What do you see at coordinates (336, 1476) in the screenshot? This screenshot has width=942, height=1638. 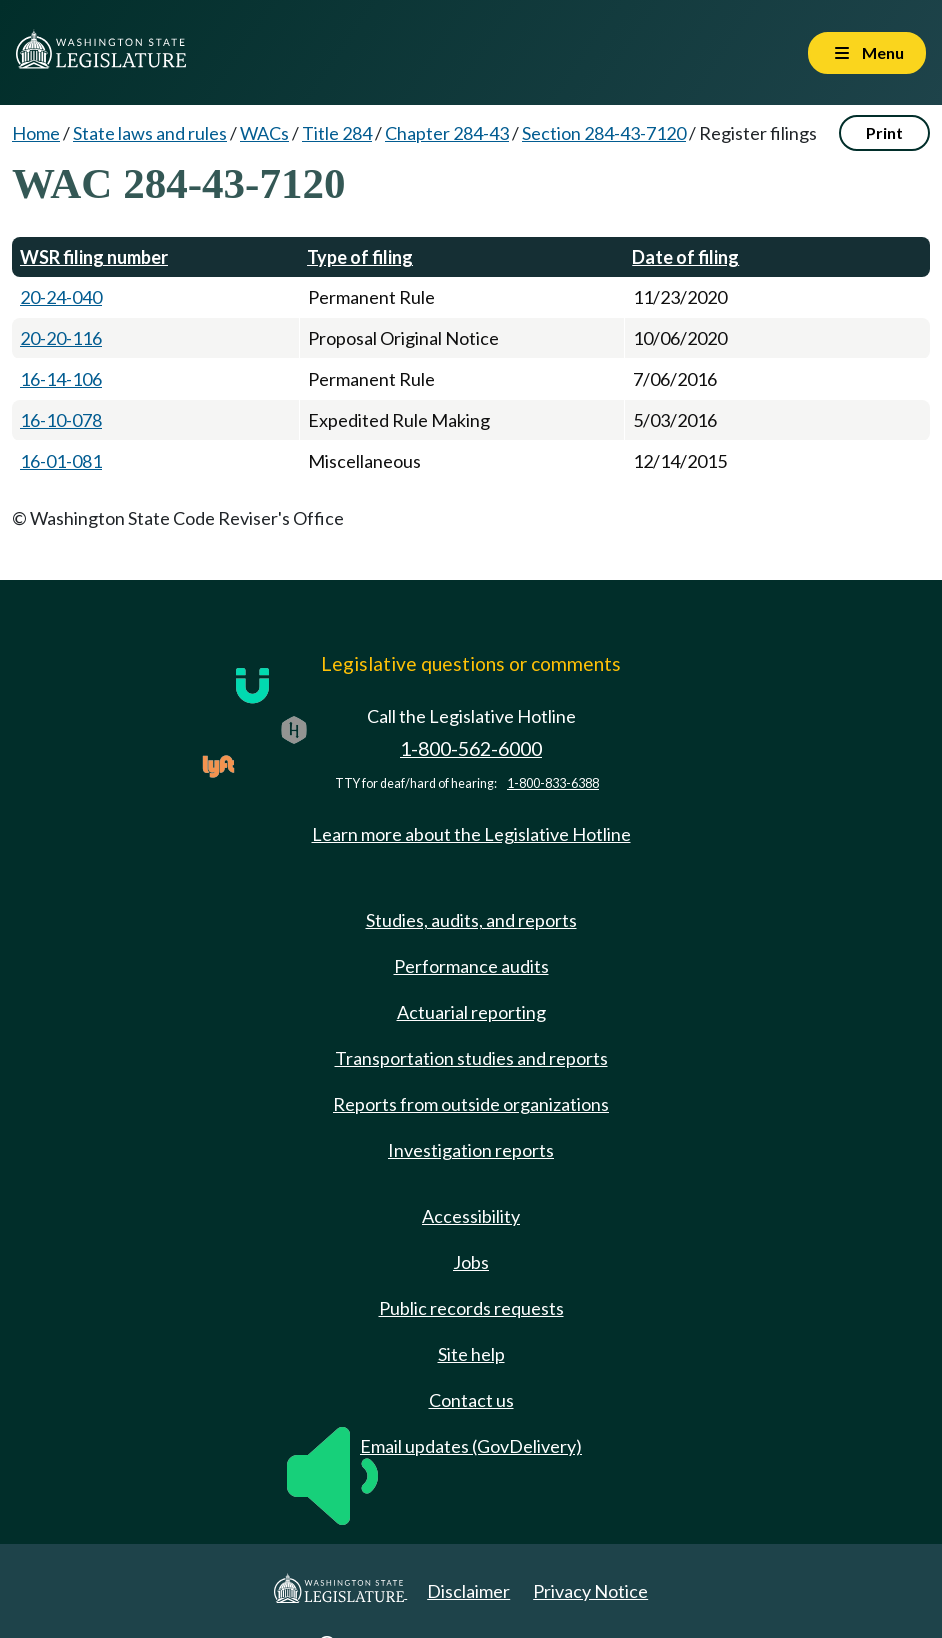 I see `decrease audio volume` at bounding box center [336, 1476].